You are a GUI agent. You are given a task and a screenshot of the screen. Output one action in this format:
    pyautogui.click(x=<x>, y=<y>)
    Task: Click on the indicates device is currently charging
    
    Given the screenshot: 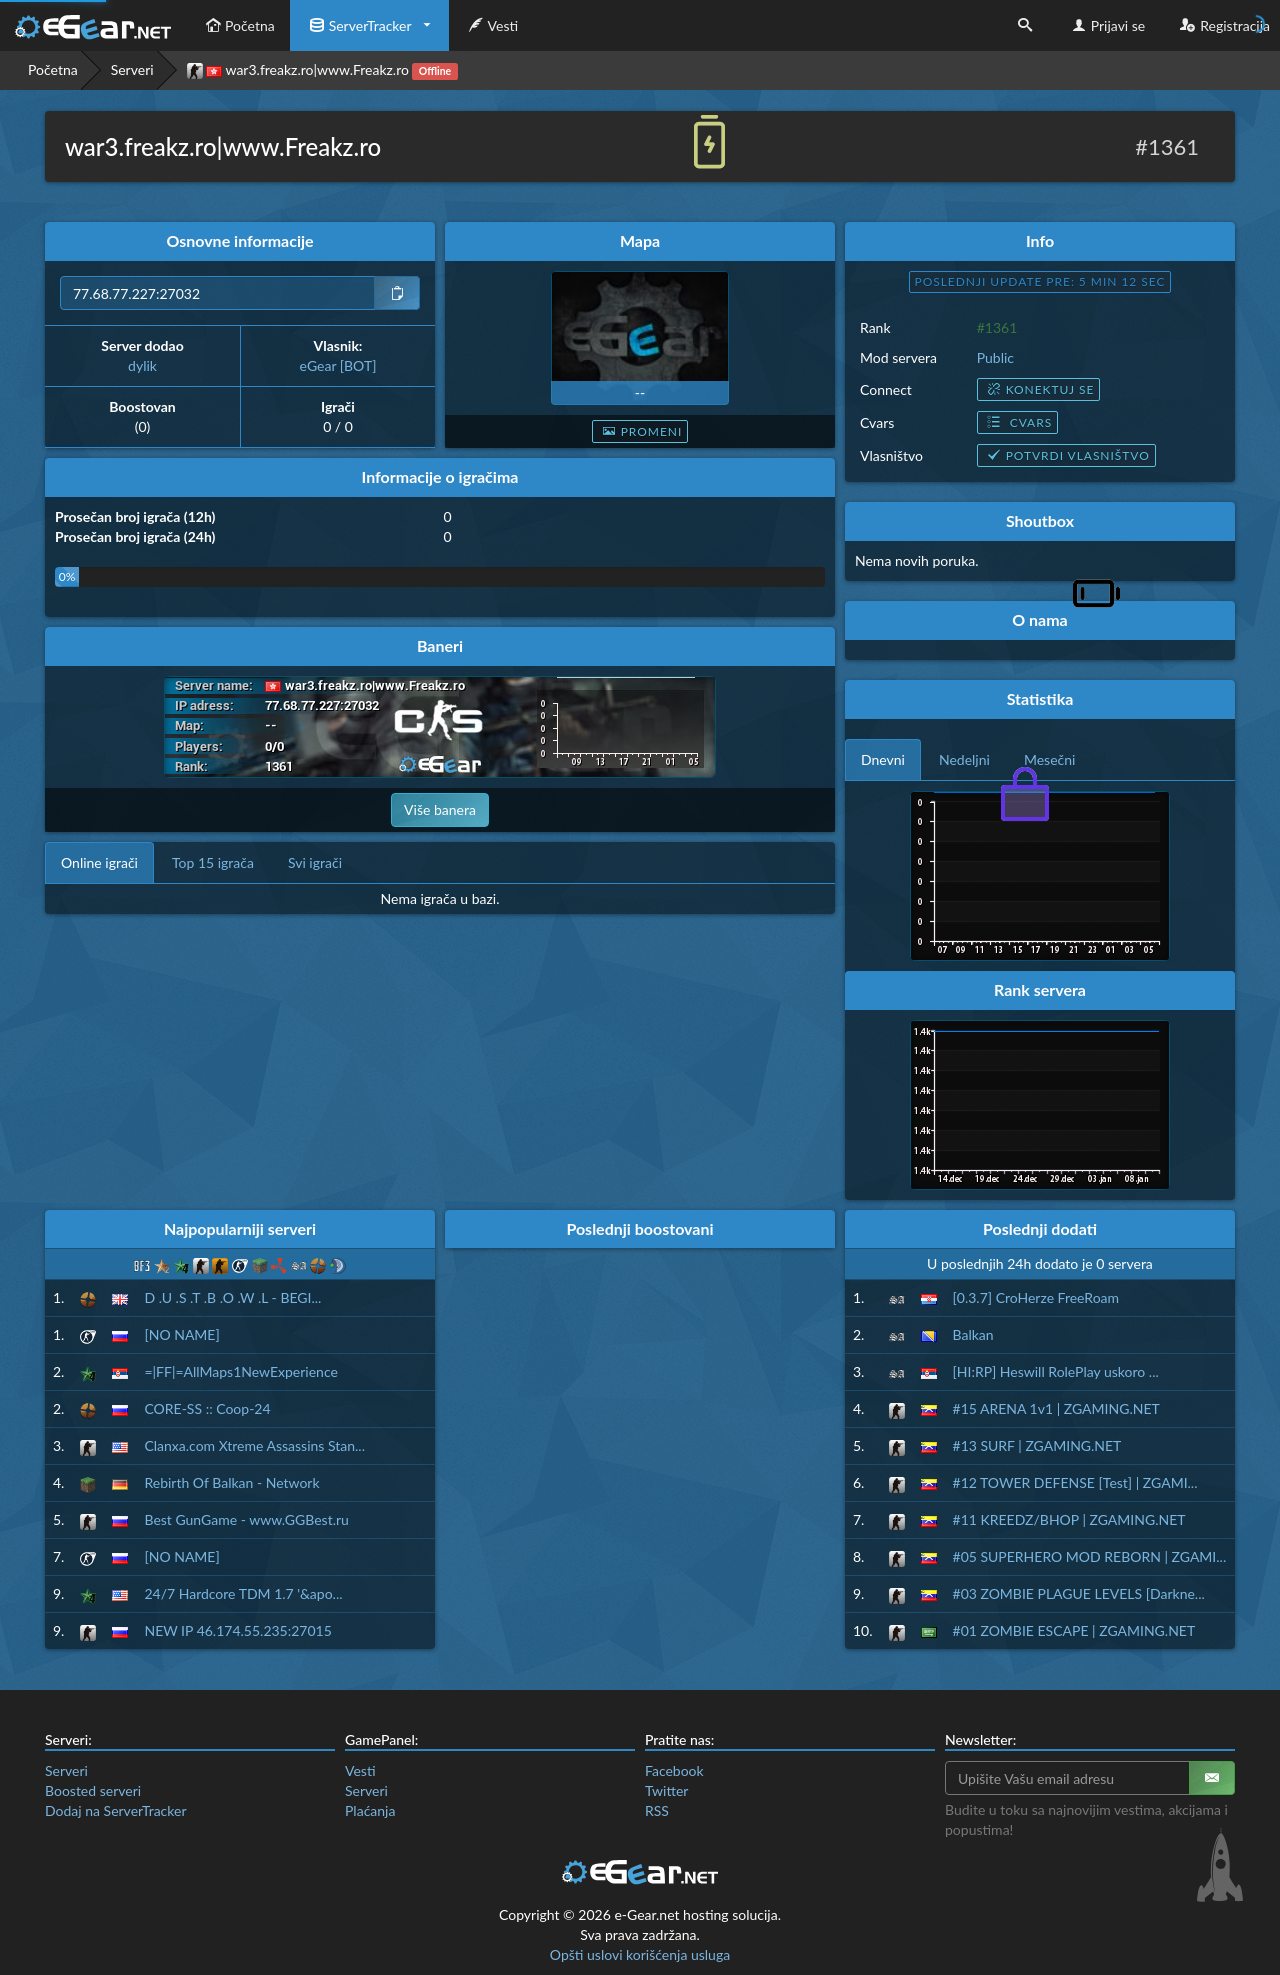 What is the action you would take?
    pyautogui.click(x=709, y=142)
    